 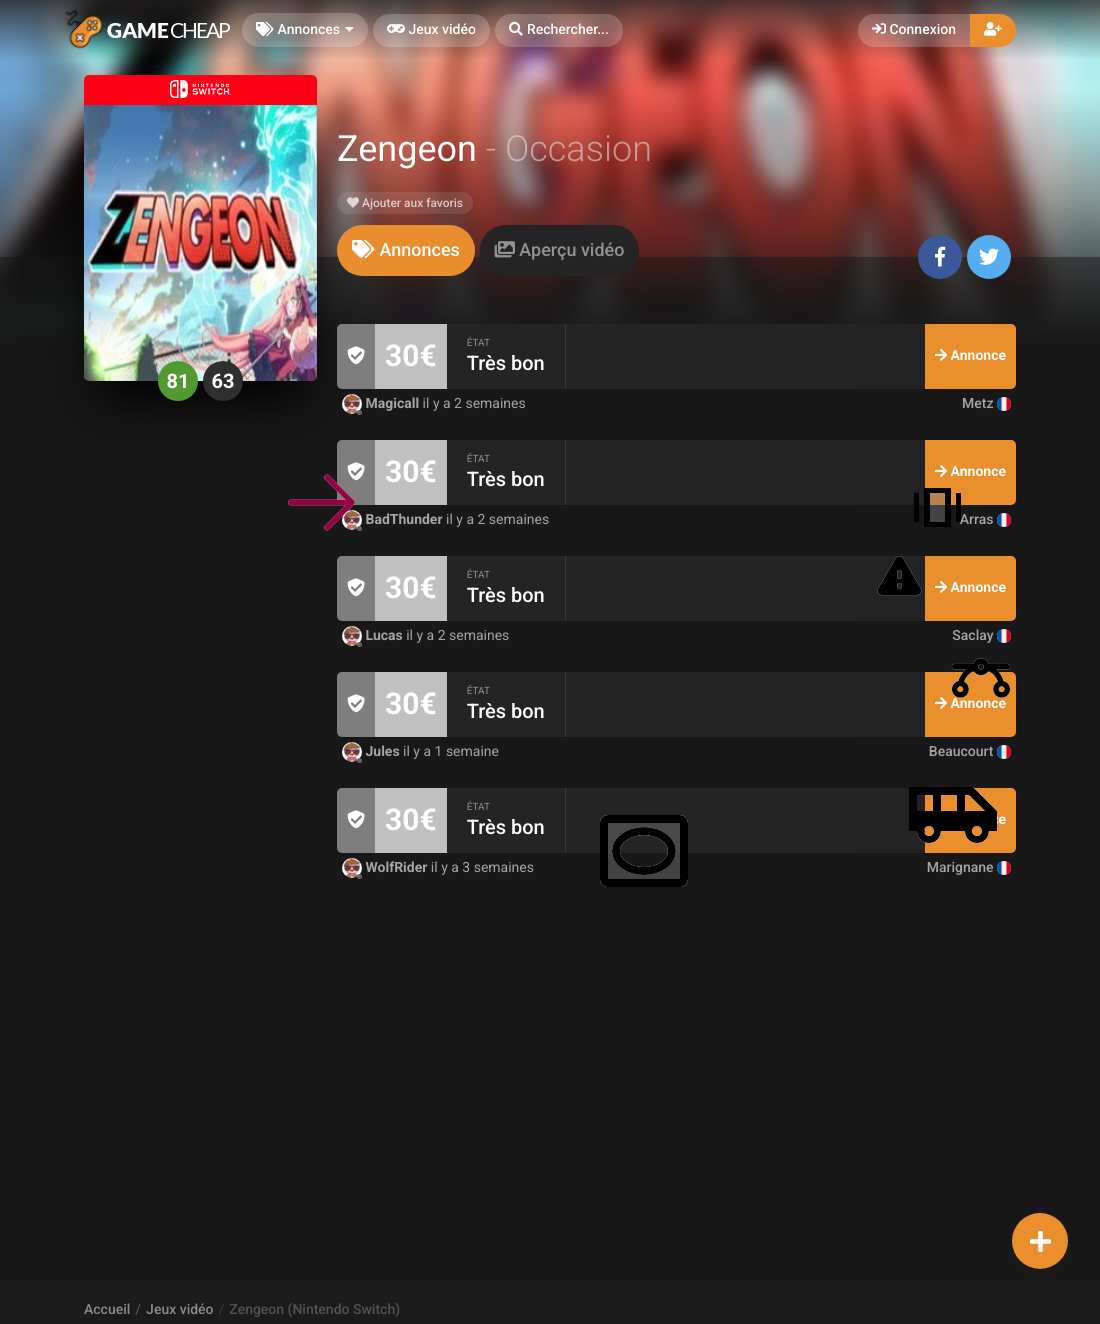 I want to click on apply vignette effect to photo, so click(x=644, y=851).